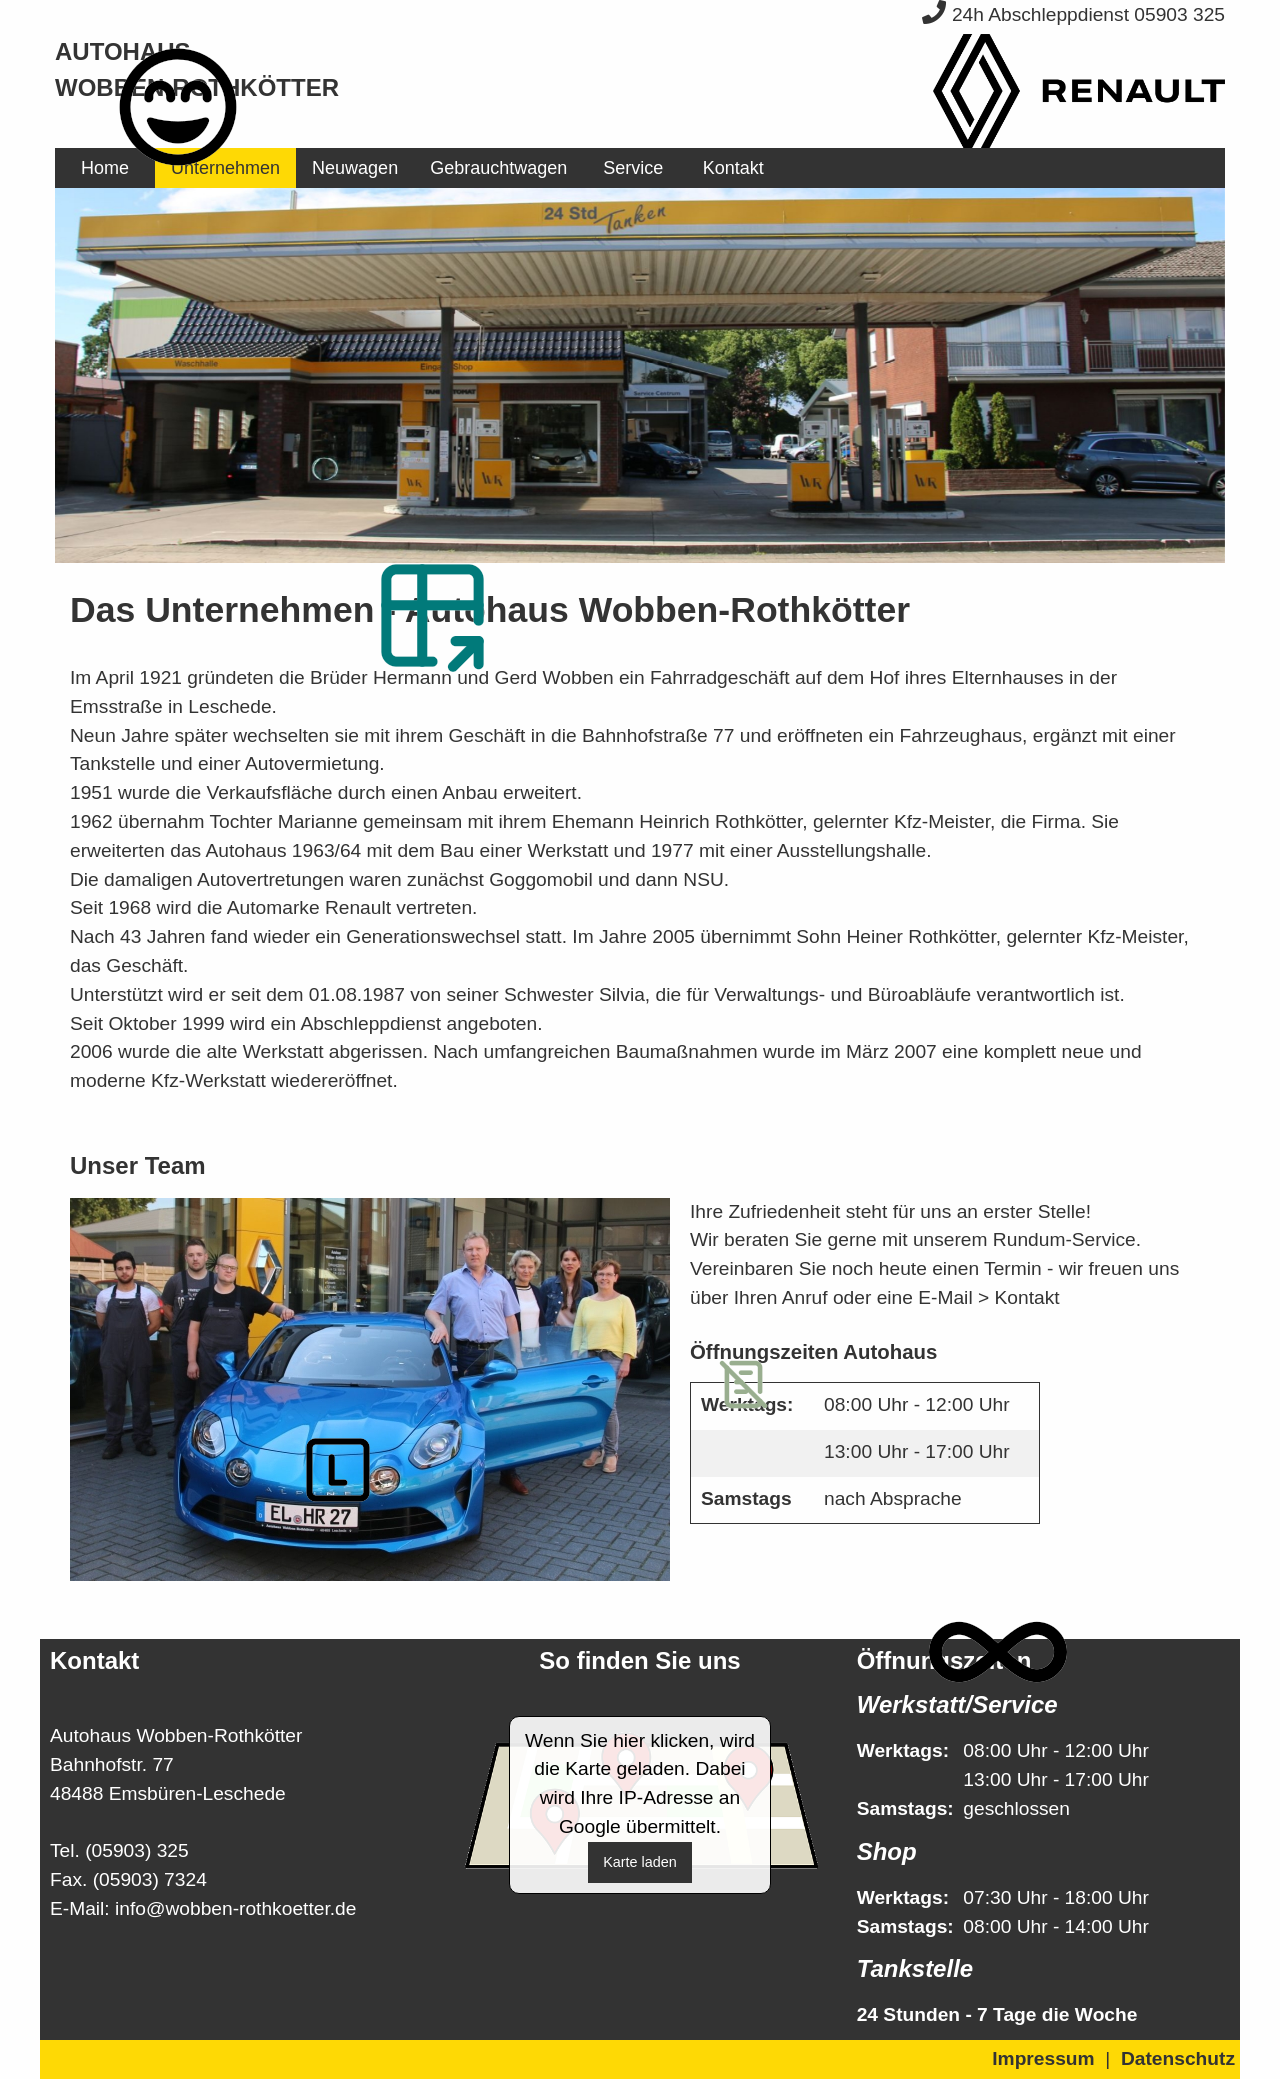 The height and width of the screenshot is (2079, 1280). Describe the element at coordinates (178, 107) in the screenshot. I see `add a happy reaction or emoji` at that location.